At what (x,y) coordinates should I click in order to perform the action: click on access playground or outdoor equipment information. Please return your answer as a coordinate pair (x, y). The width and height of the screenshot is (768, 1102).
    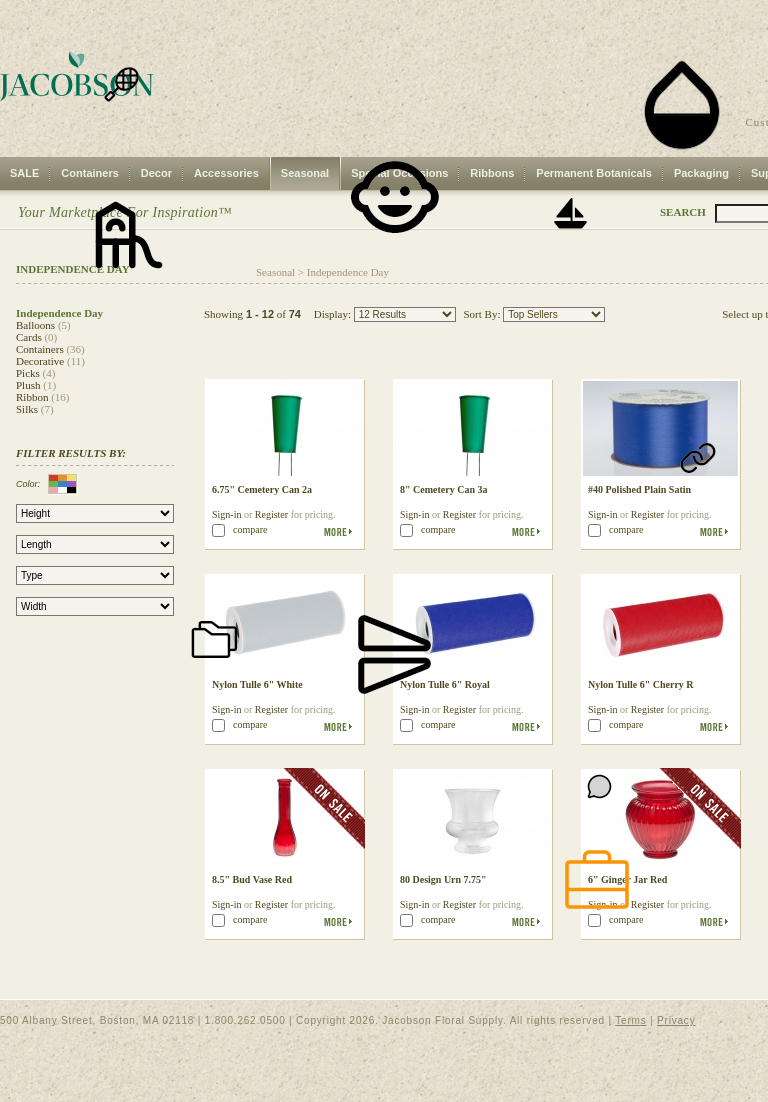
    Looking at the image, I should click on (129, 235).